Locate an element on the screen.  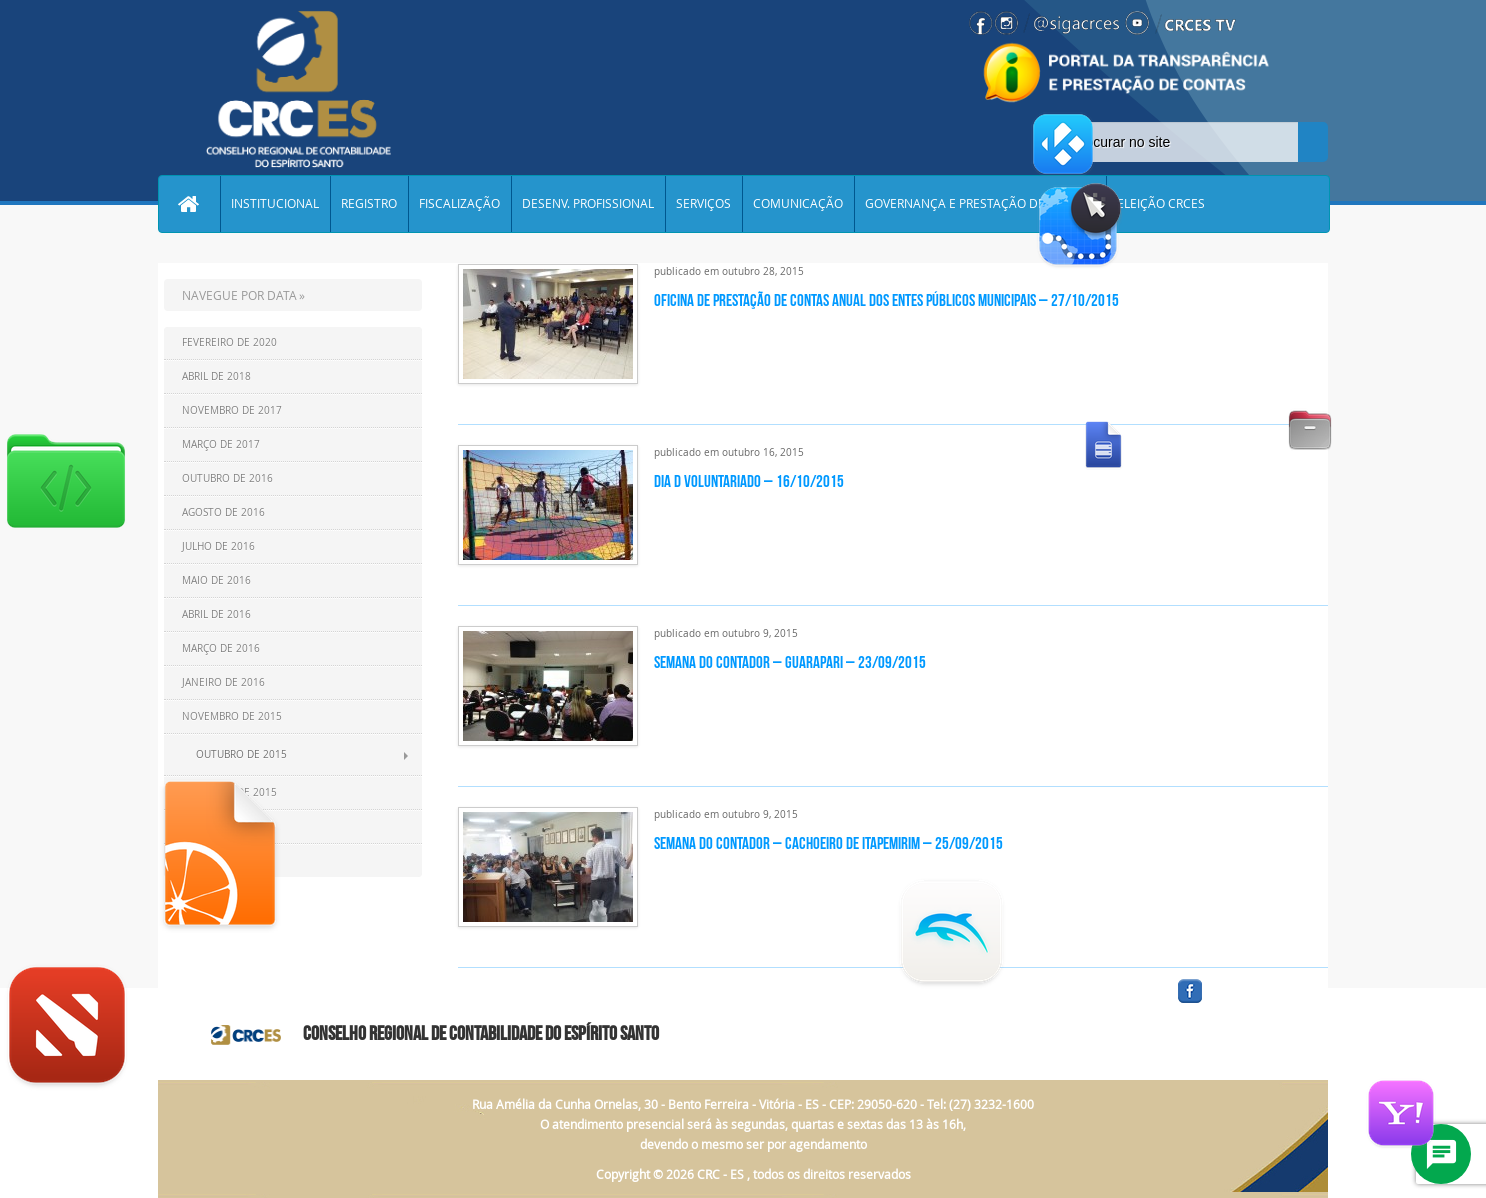
open your code projects folder is located at coordinates (66, 481).